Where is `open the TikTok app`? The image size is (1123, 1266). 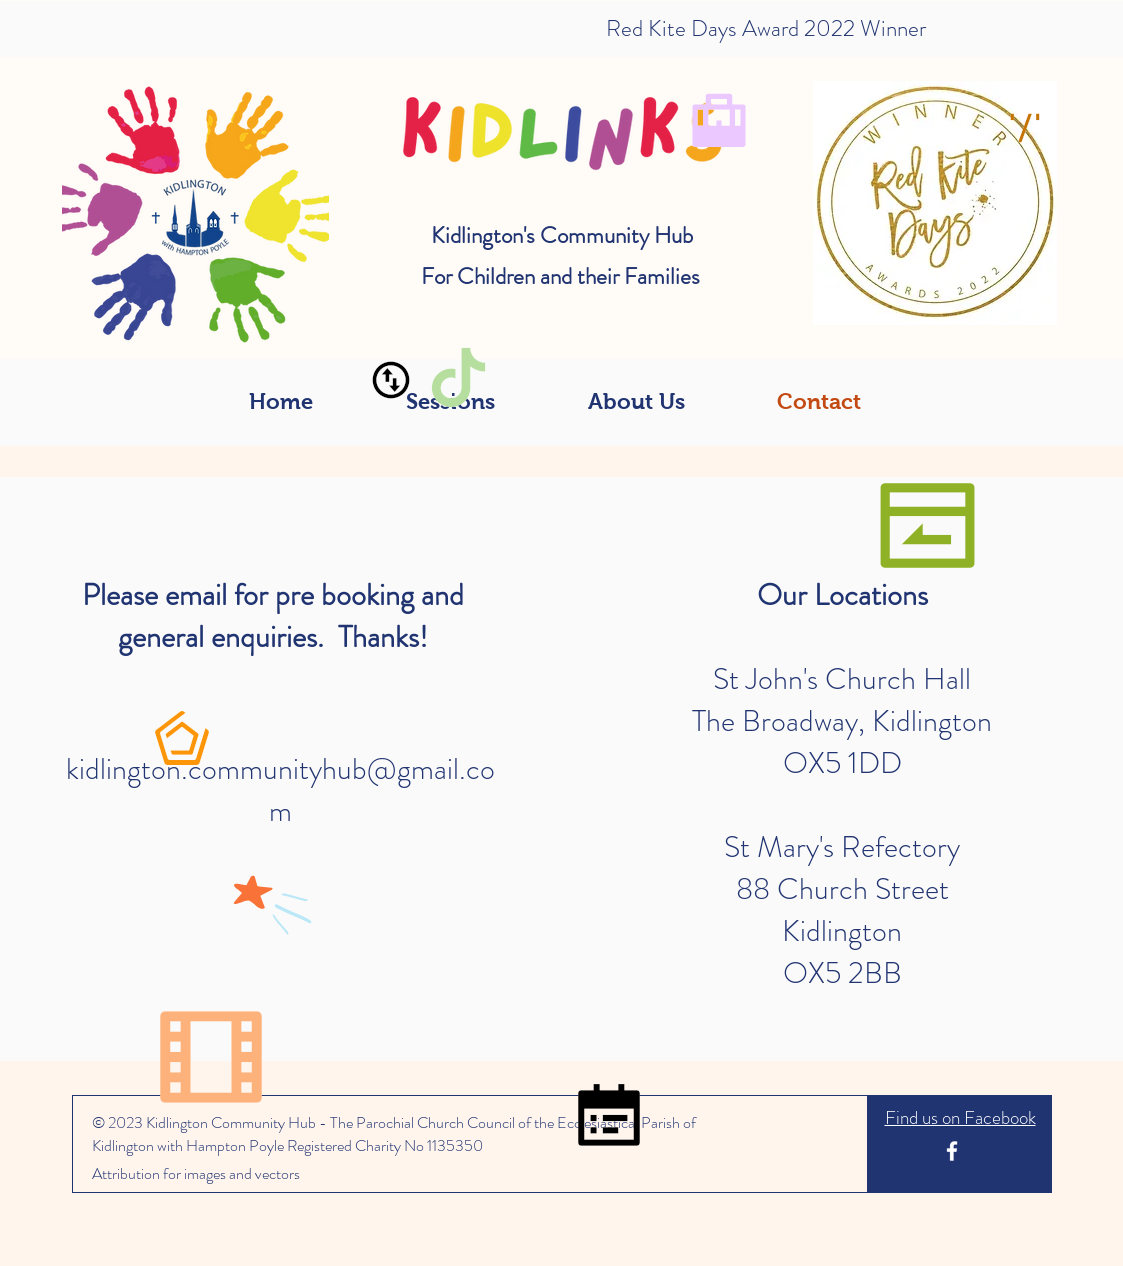 open the TikTok app is located at coordinates (458, 377).